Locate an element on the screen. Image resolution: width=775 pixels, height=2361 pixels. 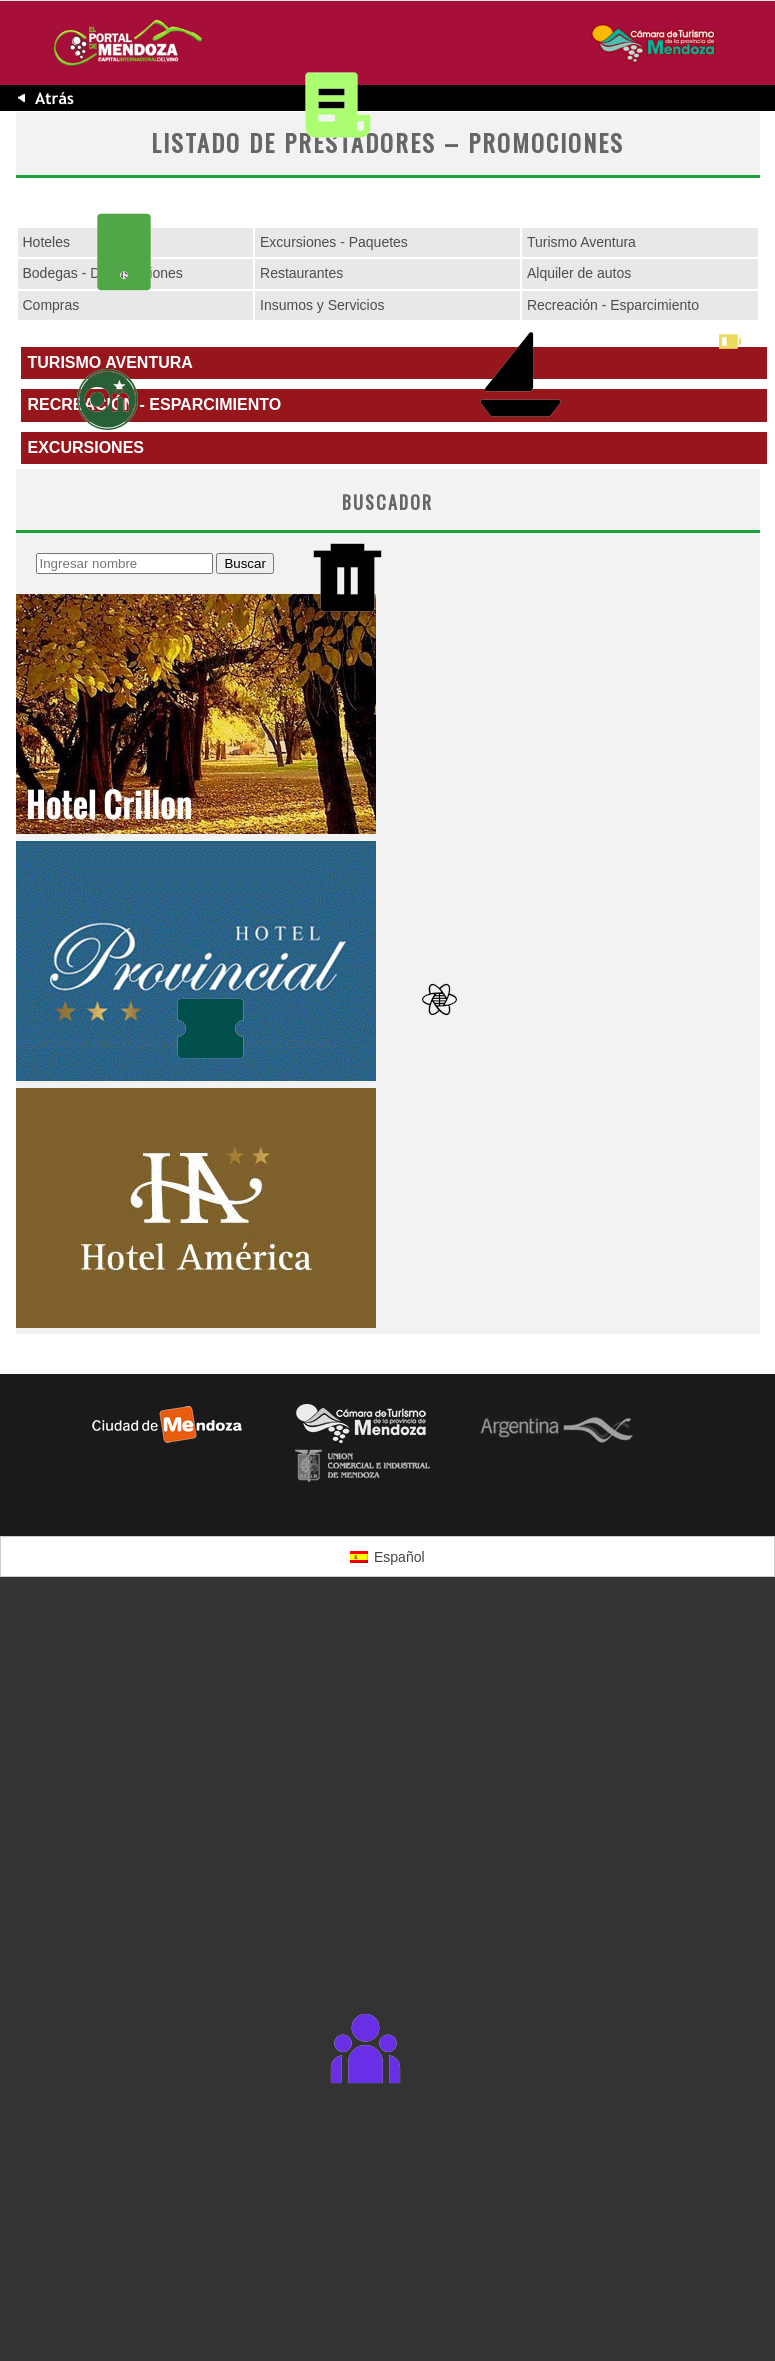
access OnStar connected vehicle services is located at coordinates (107, 399).